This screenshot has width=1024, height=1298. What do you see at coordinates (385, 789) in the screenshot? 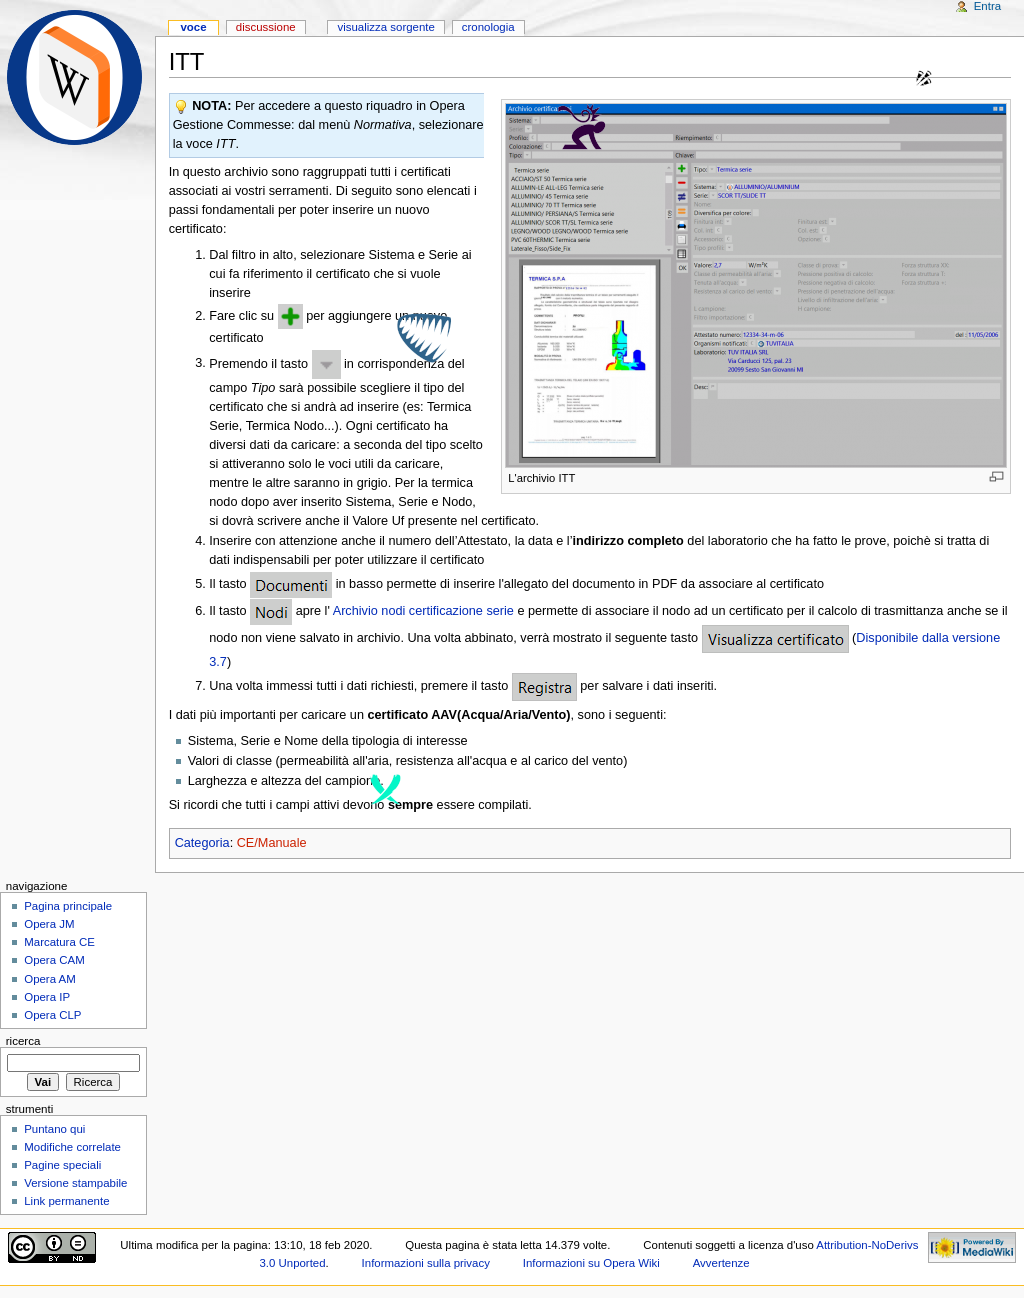
I see `ivory tusks item or resource in a game` at bounding box center [385, 789].